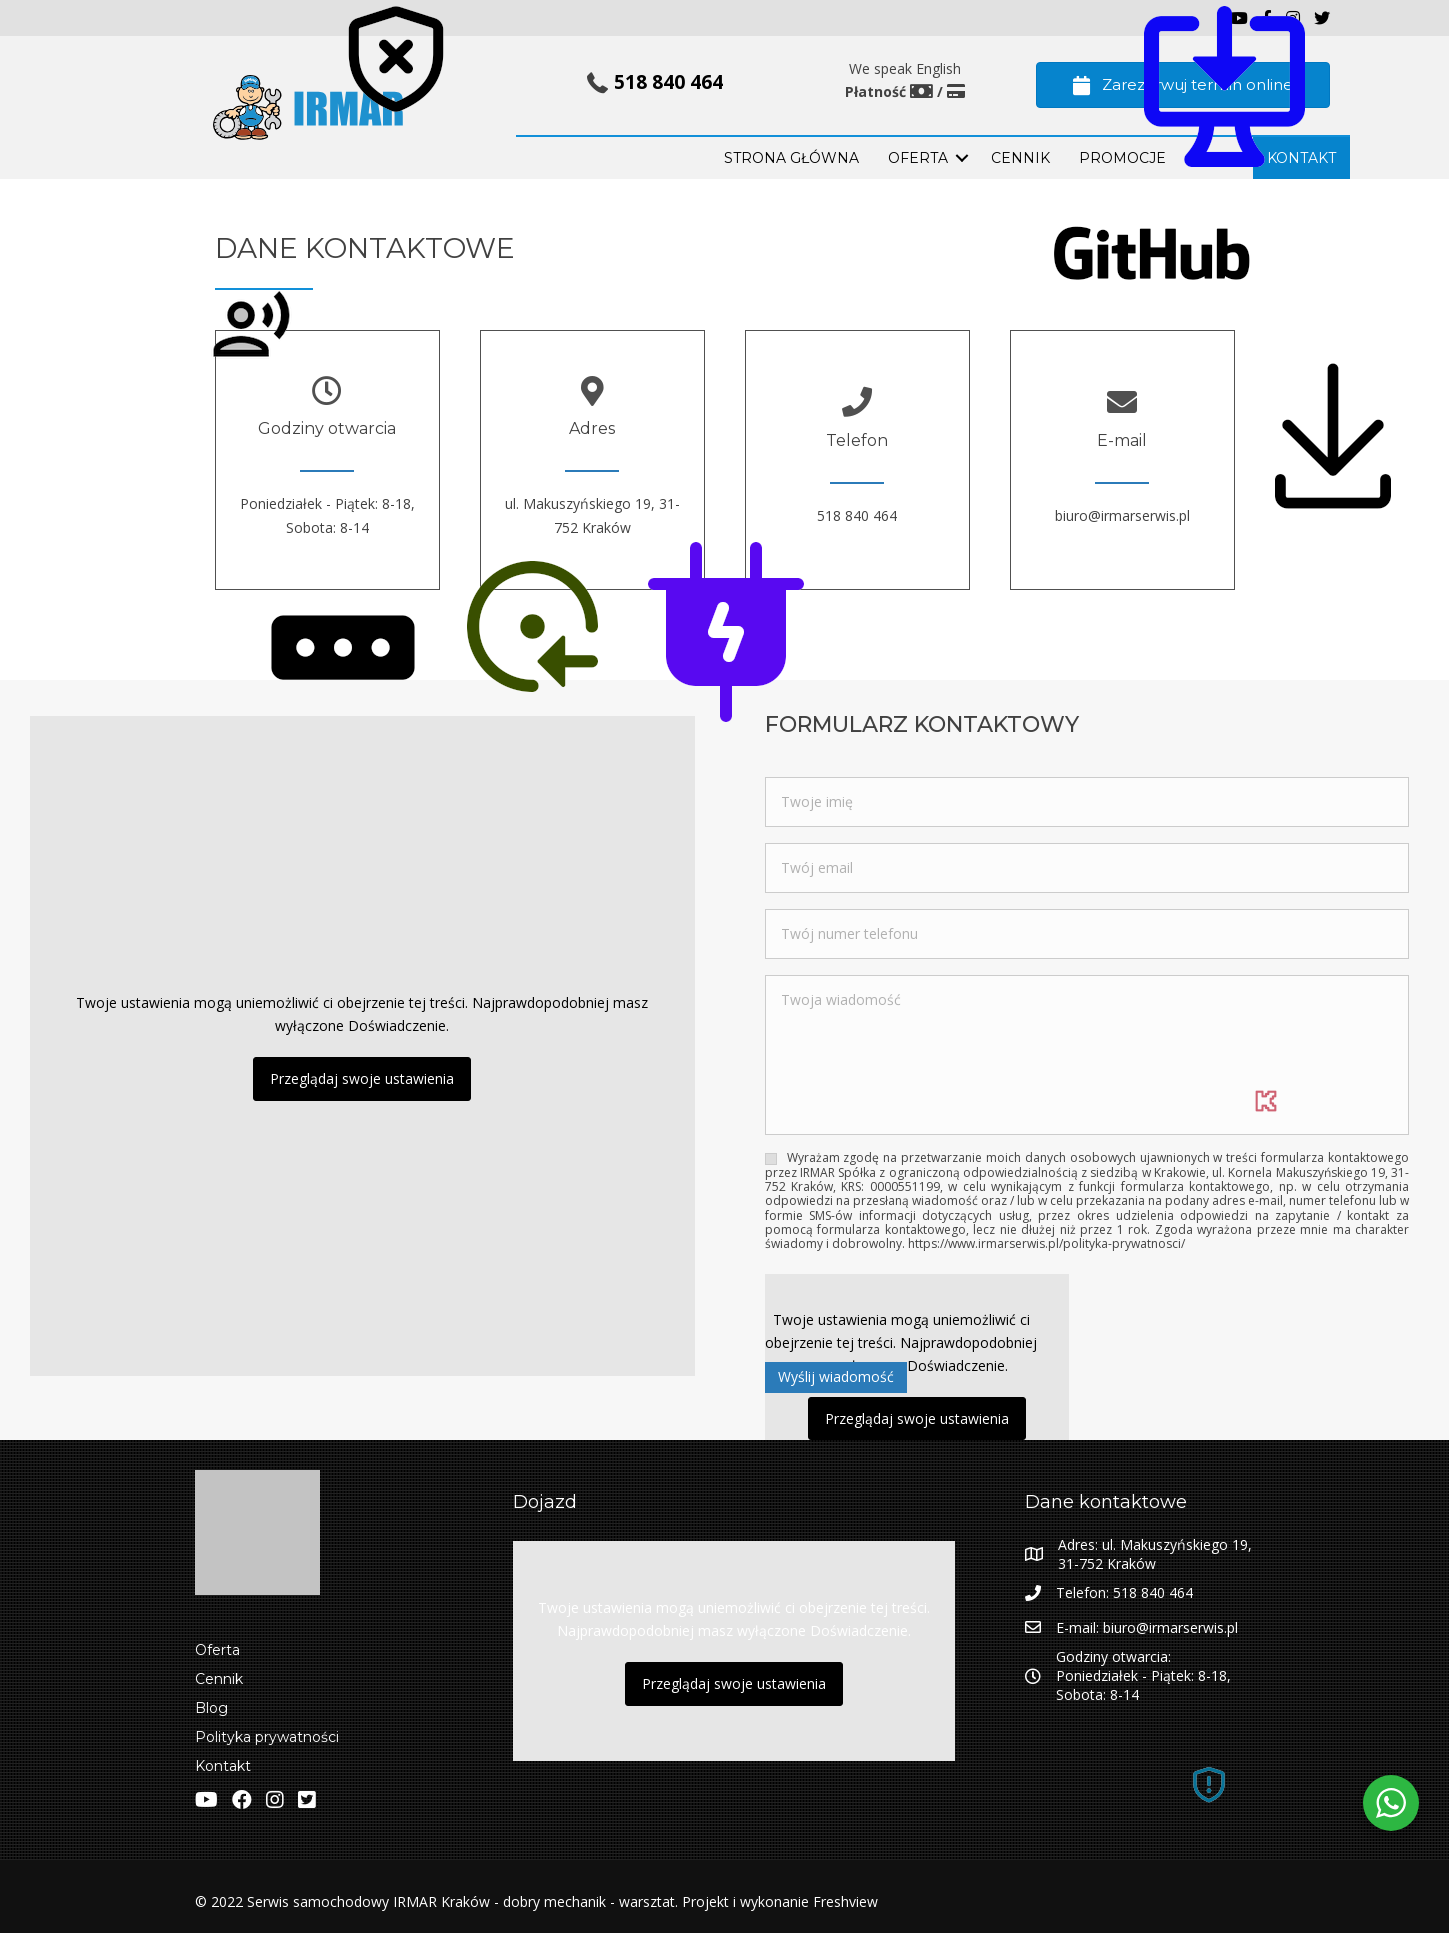 Image resolution: width=1449 pixels, height=1933 pixels. I want to click on link to GitHub repository, so click(1152, 253).